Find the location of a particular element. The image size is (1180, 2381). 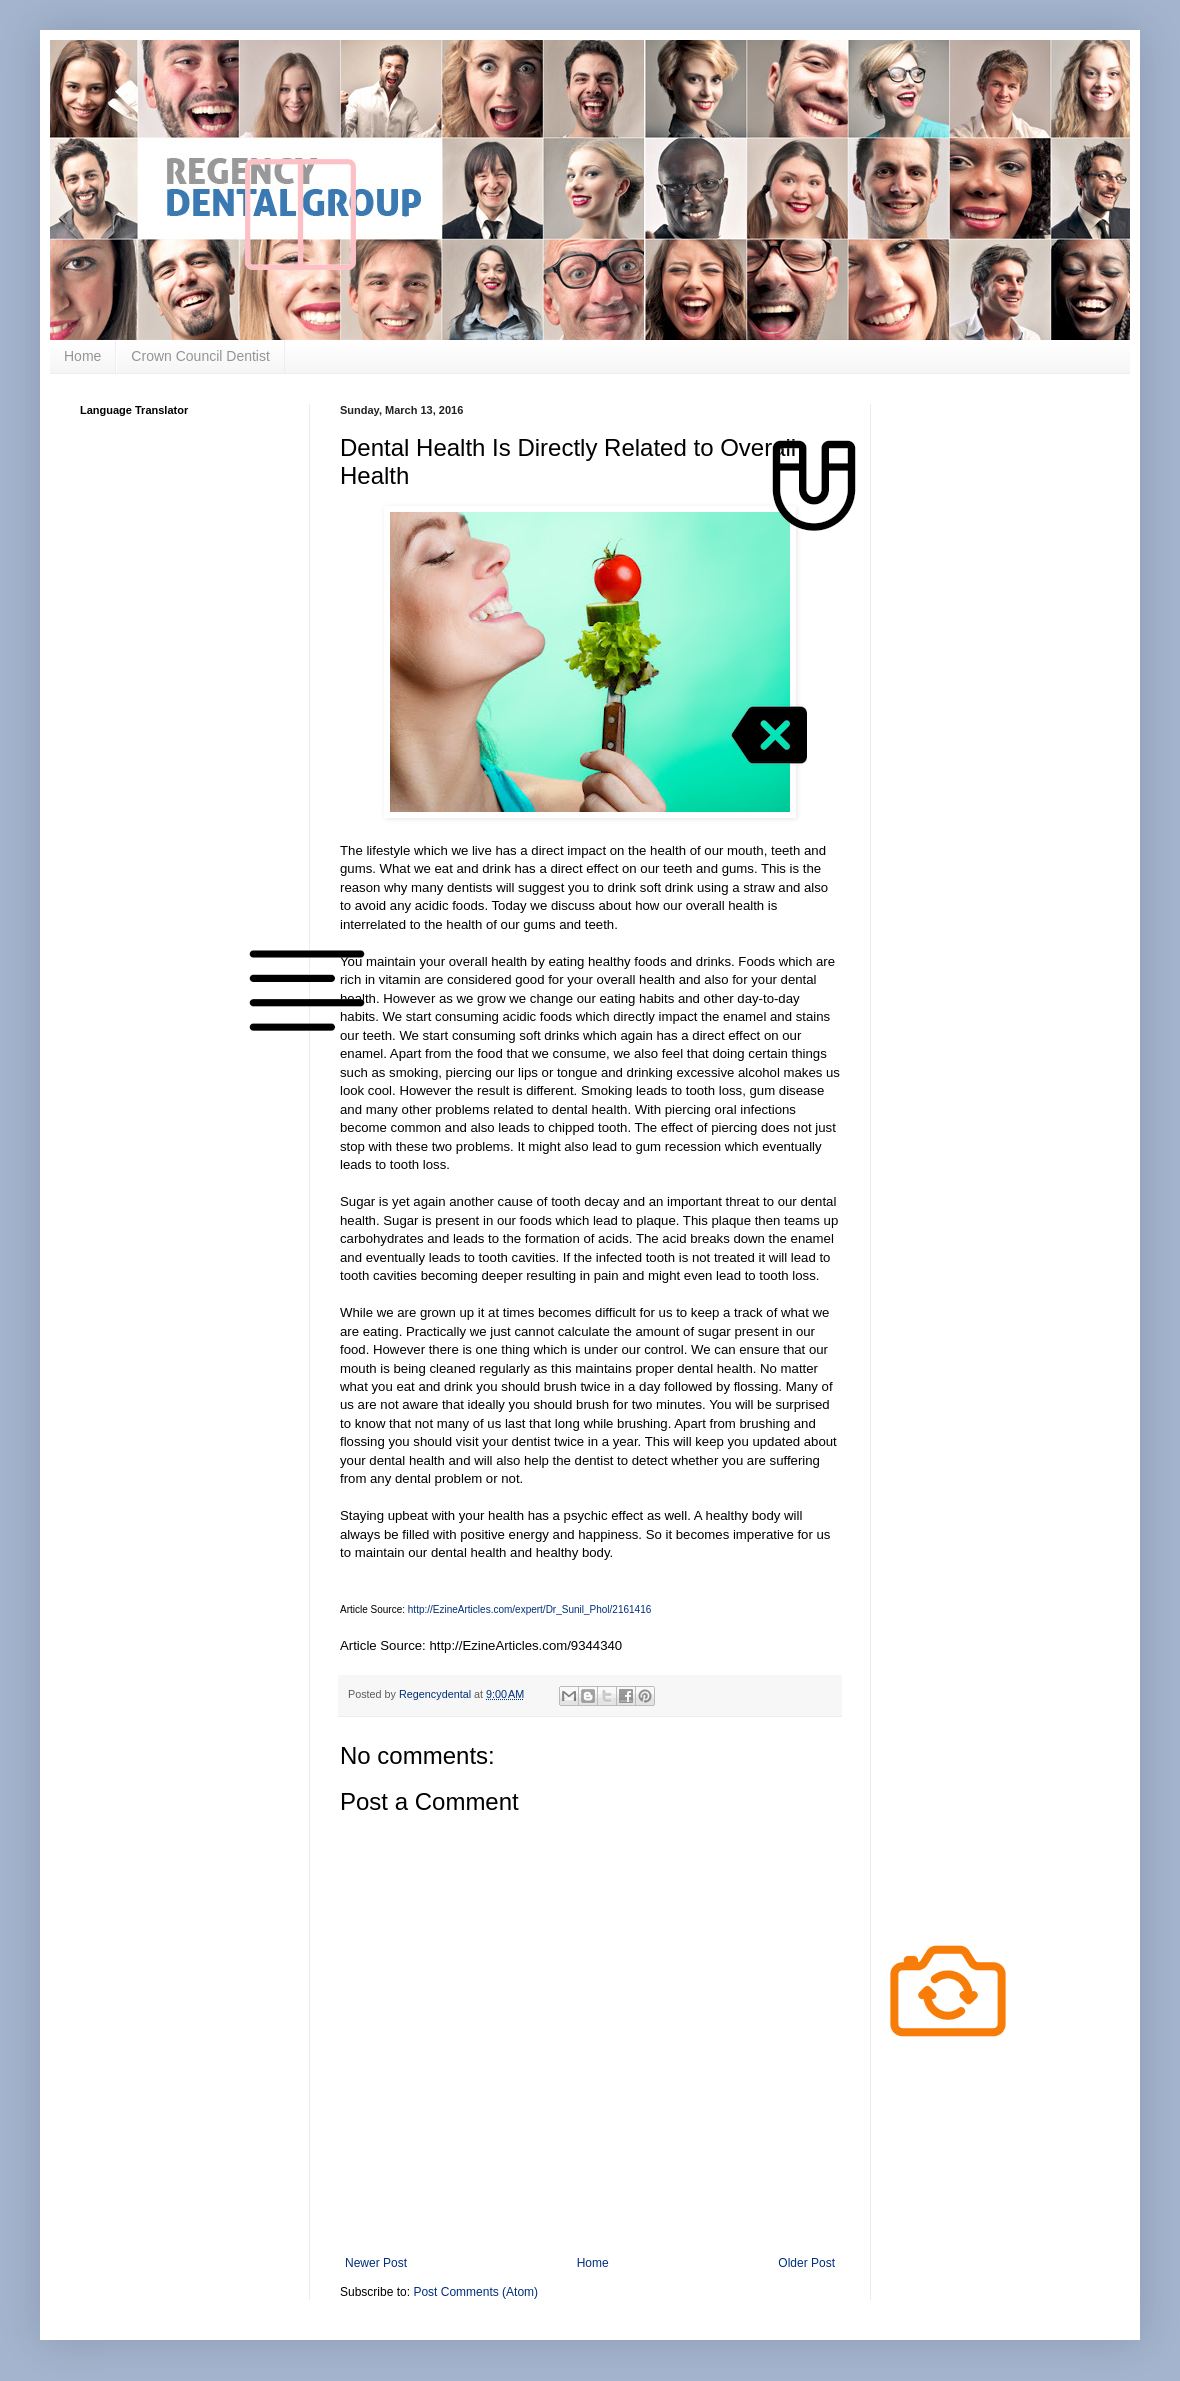

activate magnetic snap or alignment tool is located at coordinates (814, 482).